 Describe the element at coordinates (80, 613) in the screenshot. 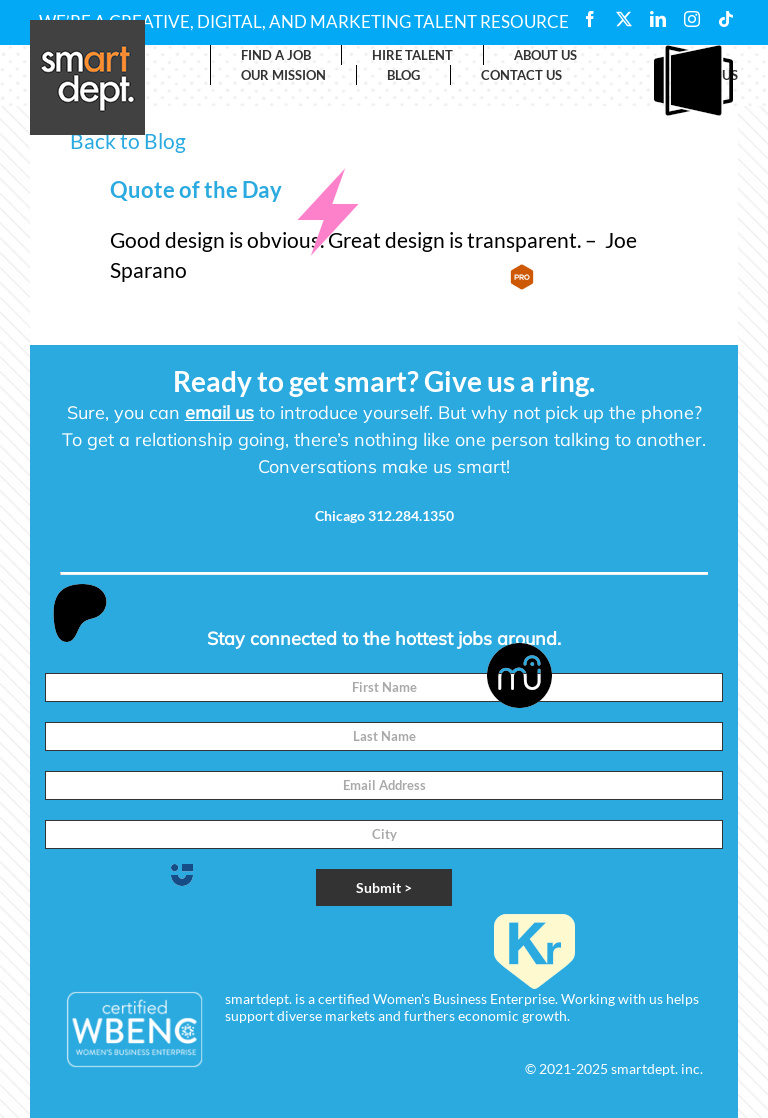

I see `visit patreon page` at that location.